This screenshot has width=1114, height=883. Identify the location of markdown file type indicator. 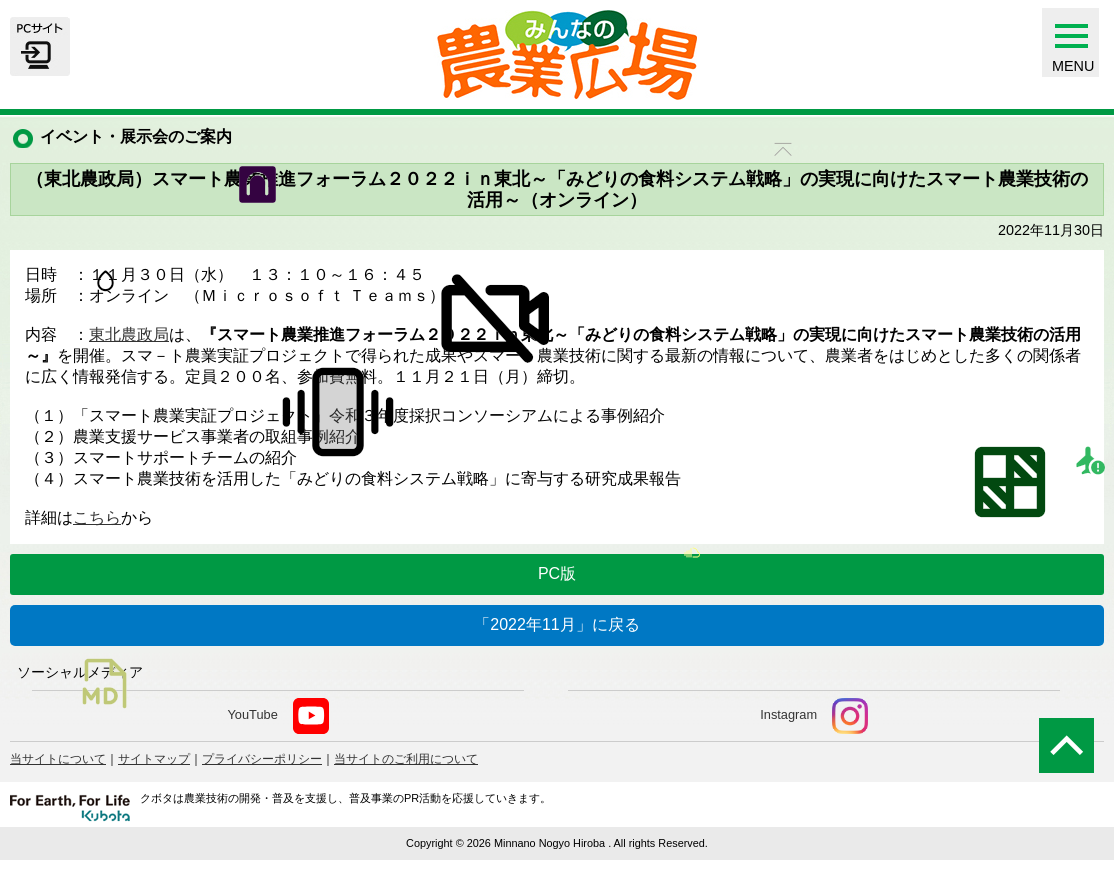
(105, 683).